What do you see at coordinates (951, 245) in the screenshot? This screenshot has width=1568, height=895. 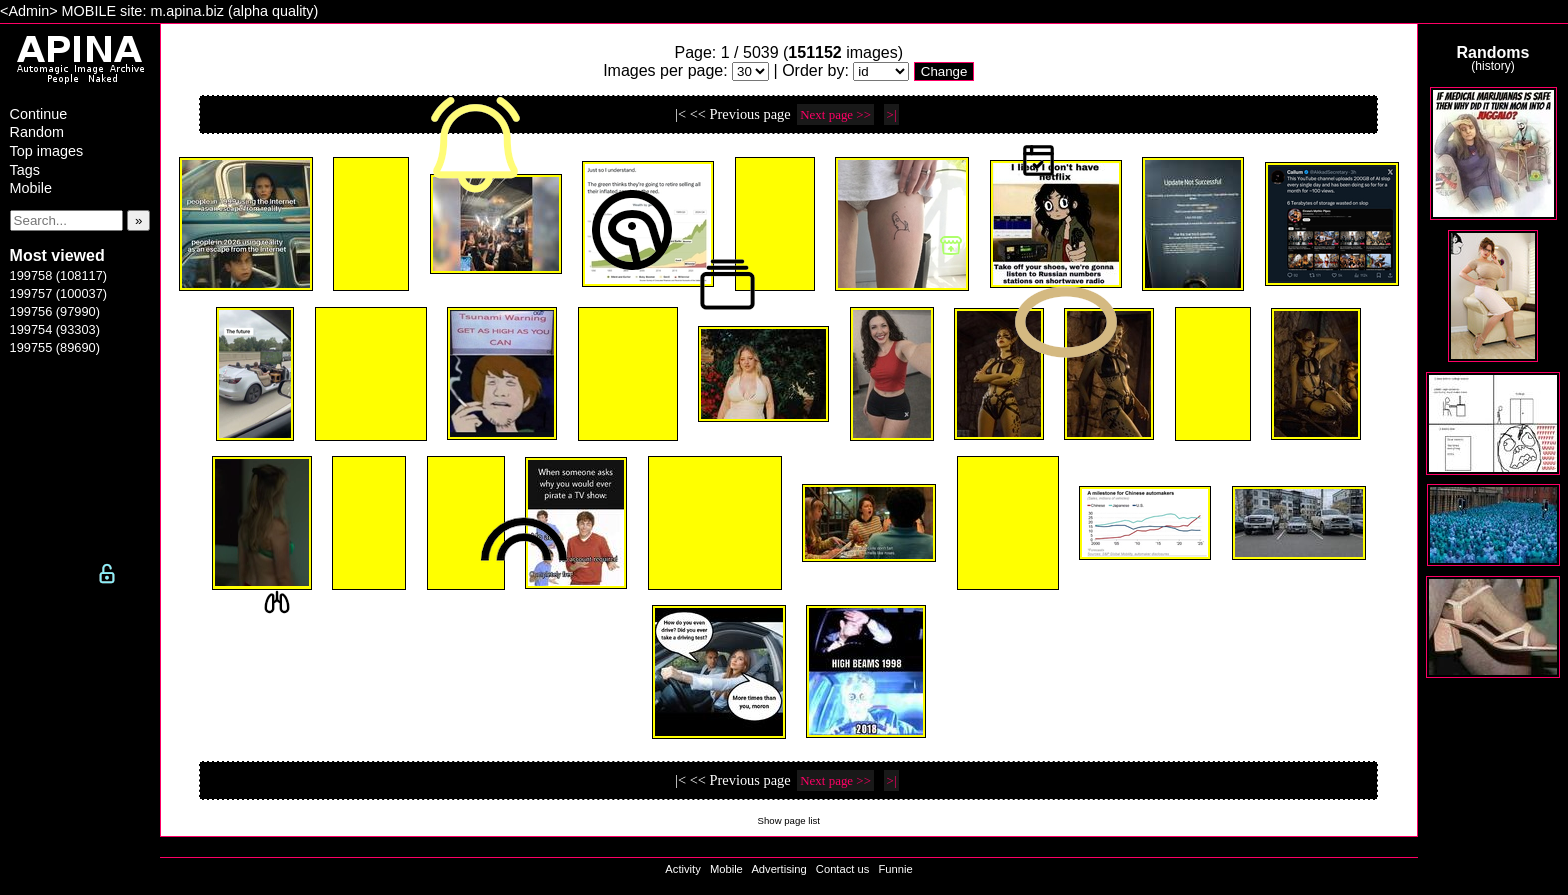 I see `visit itch.io game marketplace` at bounding box center [951, 245].